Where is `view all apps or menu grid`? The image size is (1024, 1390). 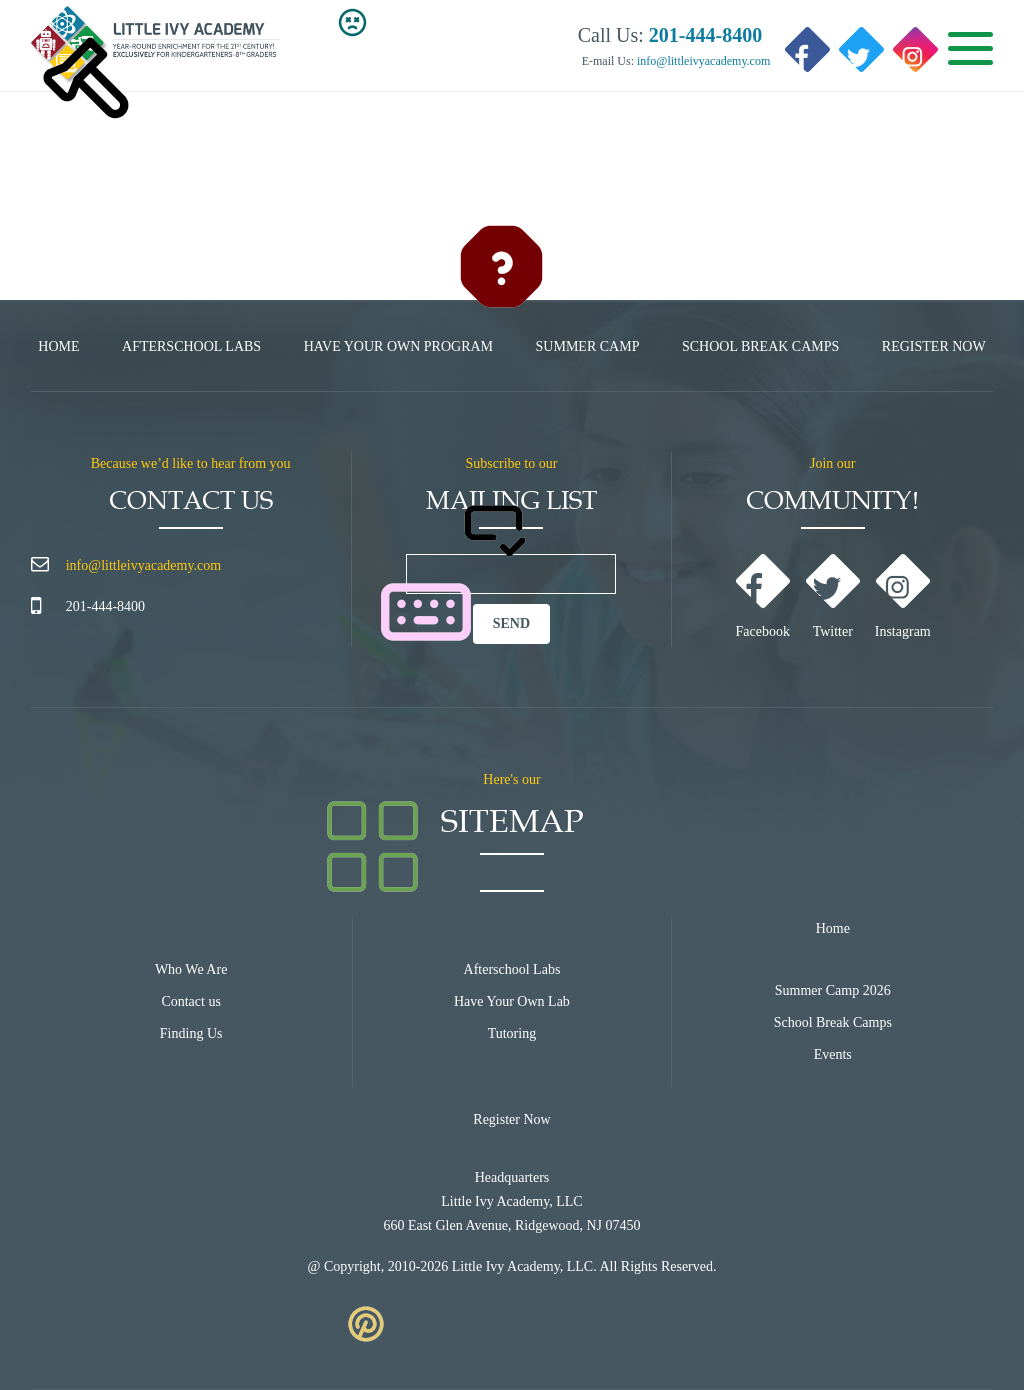
view all apps or menu grid is located at coordinates (372, 846).